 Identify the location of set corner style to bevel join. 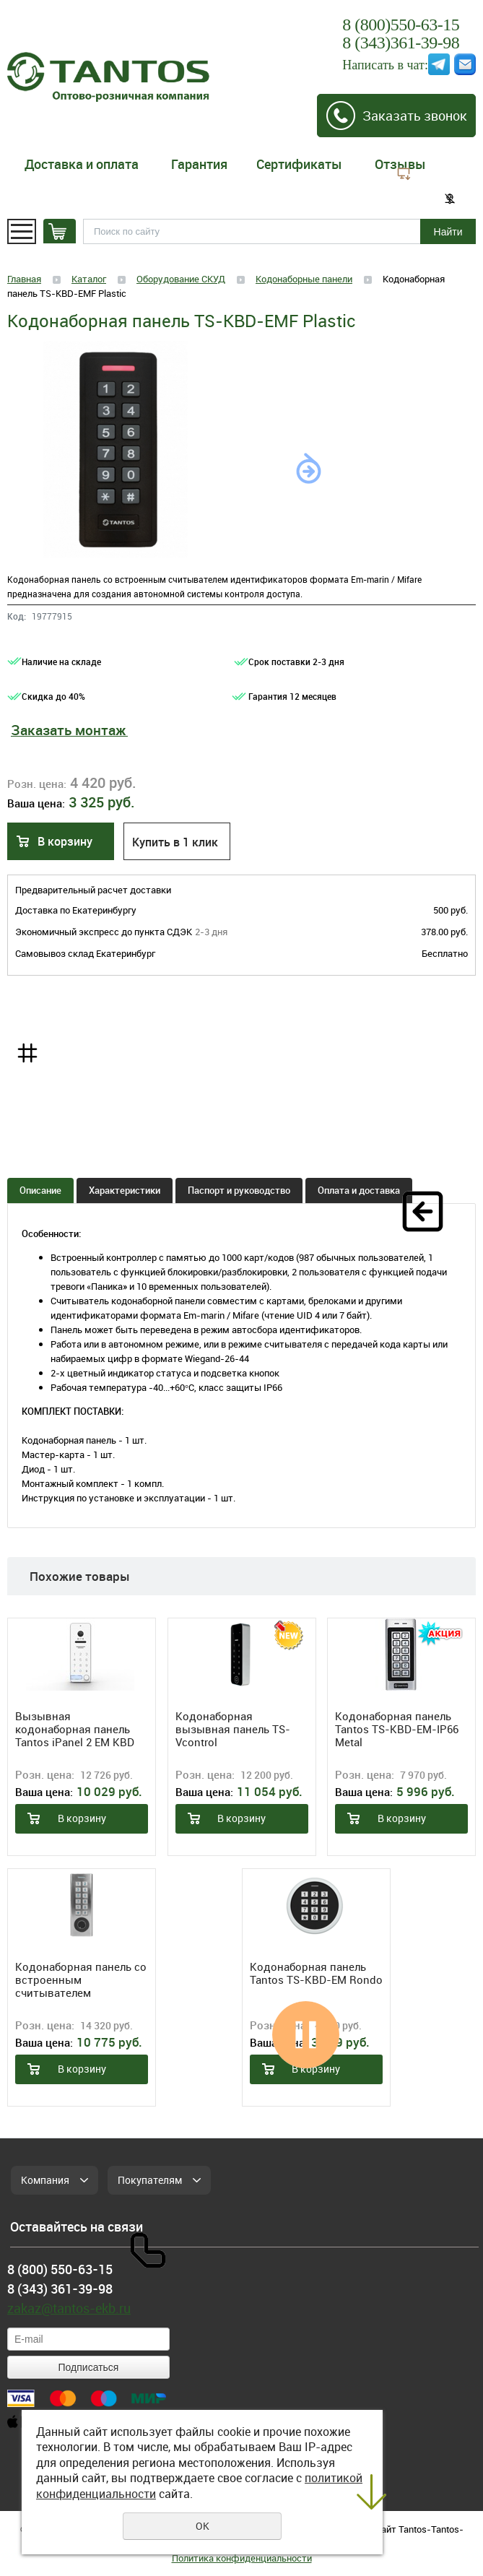
(148, 2250).